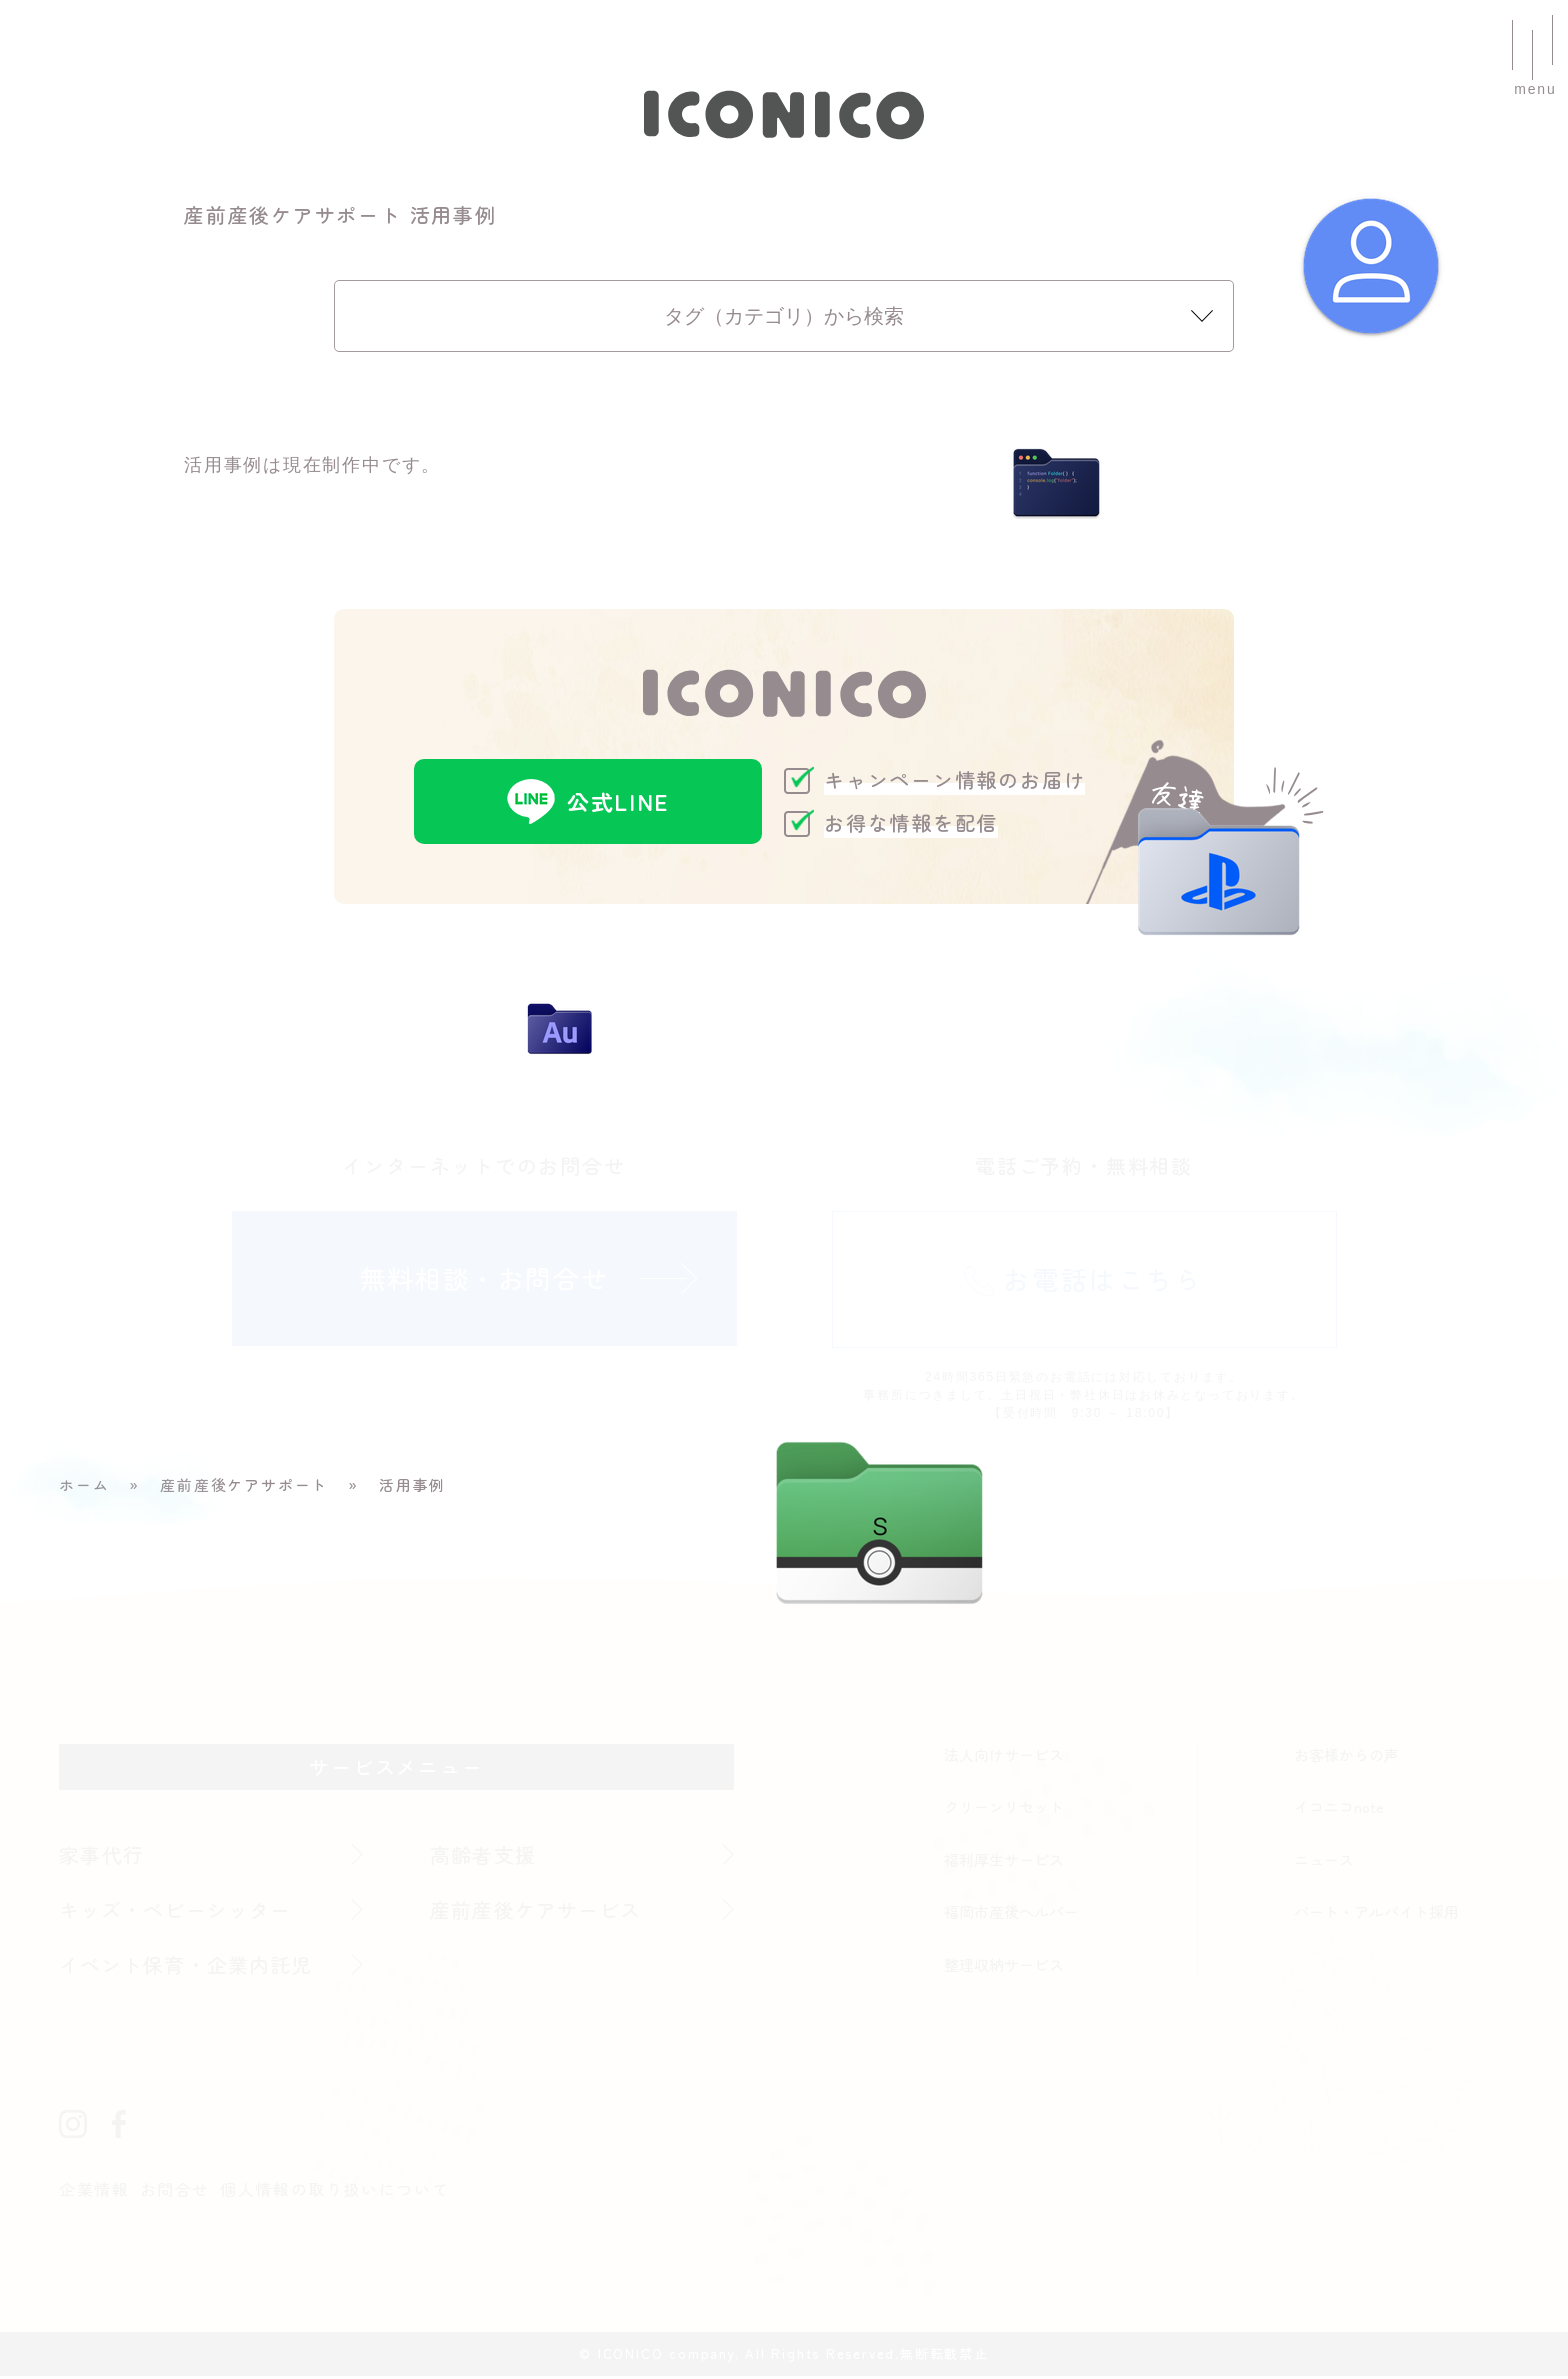 Image resolution: width=1568 pixels, height=2379 pixels. What do you see at coordinates (878, 1528) in the screenshot?
I see `folder containing Pokémon Safari Ball themed content` at bounding box center [878, 1528].